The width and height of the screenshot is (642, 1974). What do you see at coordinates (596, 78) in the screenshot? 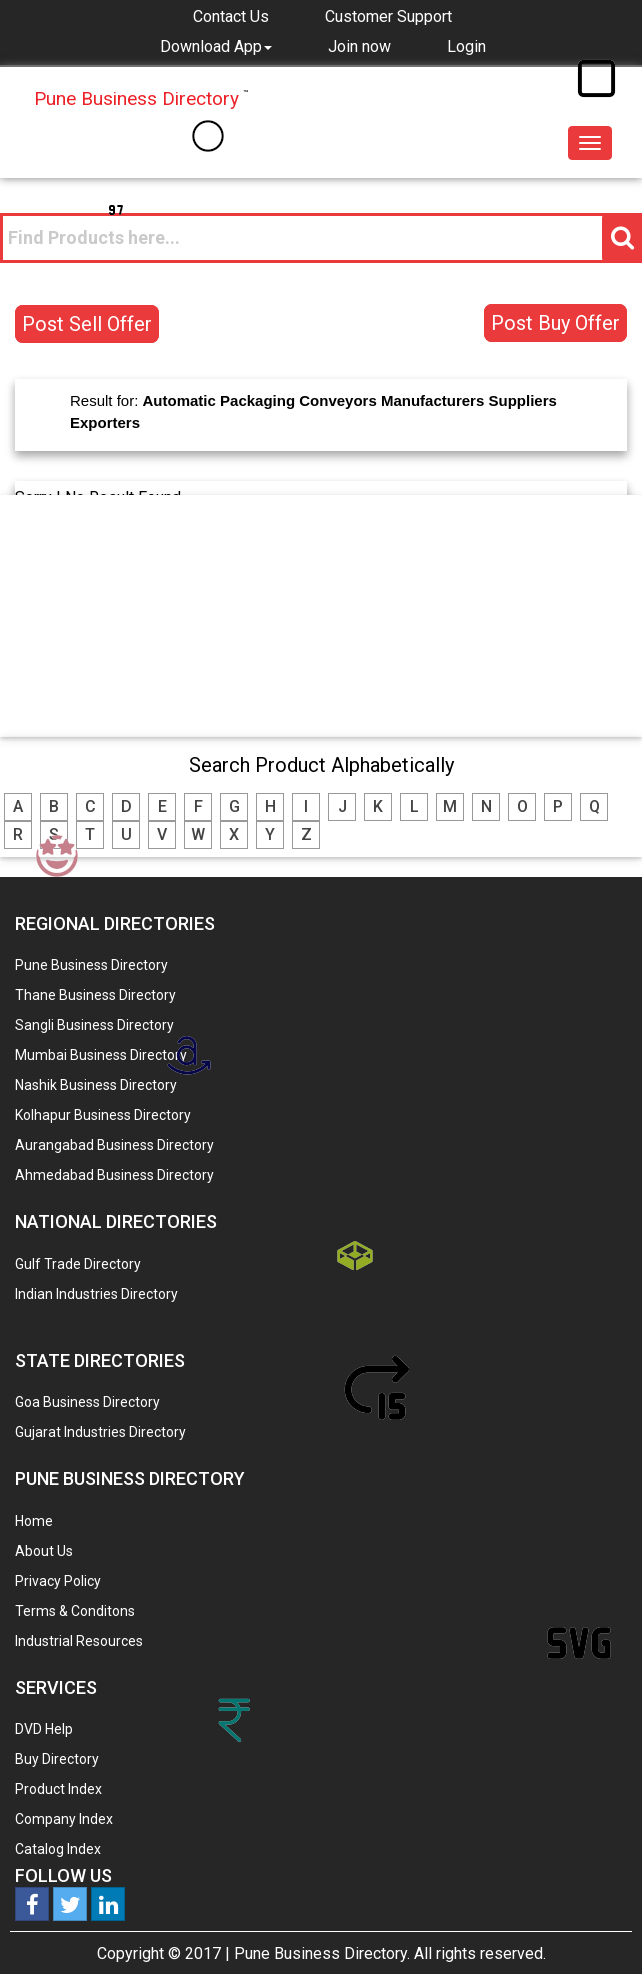
I see `an unchecked checkbox or selection state` at bounding box center [596, 78].